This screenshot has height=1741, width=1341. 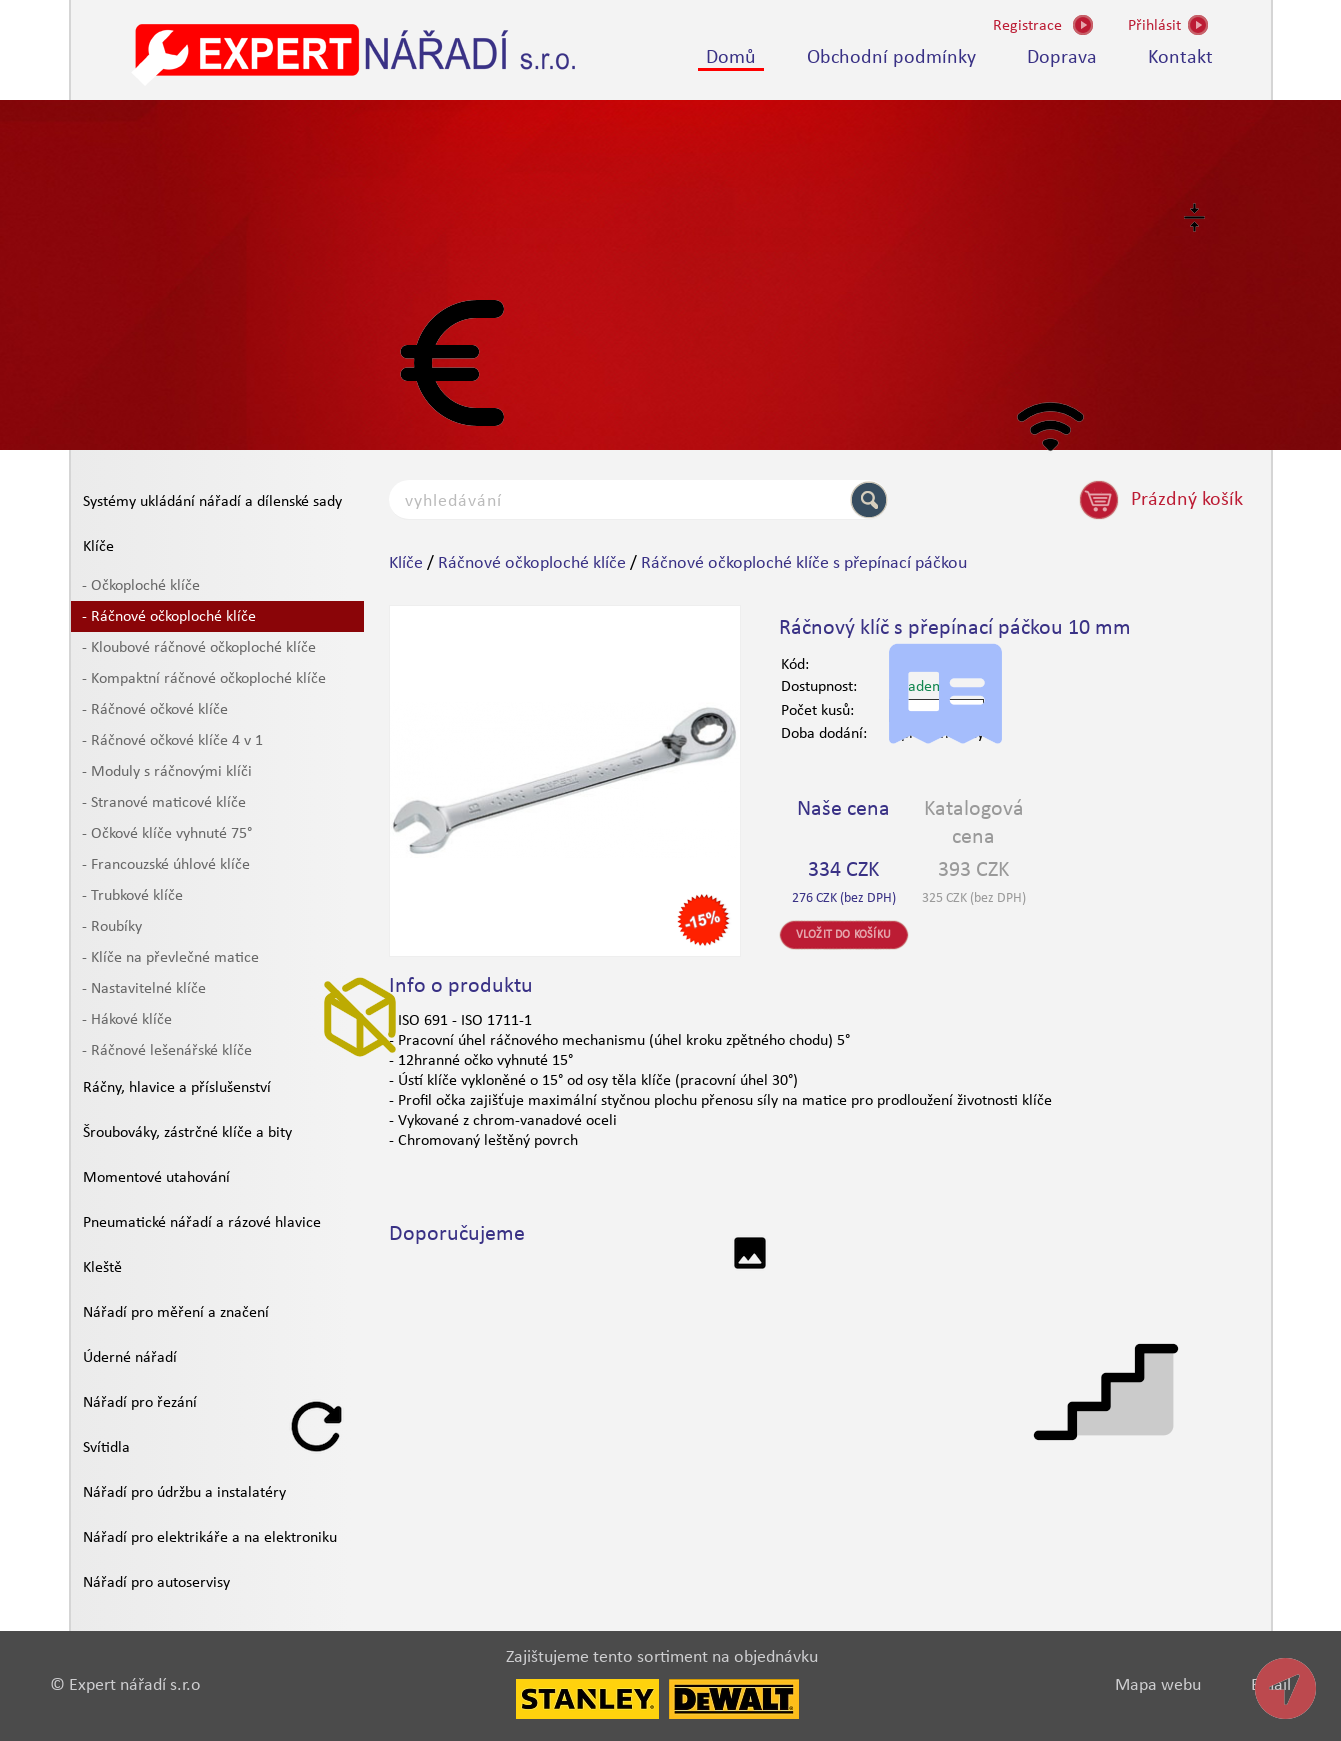 What do you see at coordinates (459, 363) in the screenshot?
I see `view price in euros` at bounding box center [459, 363].